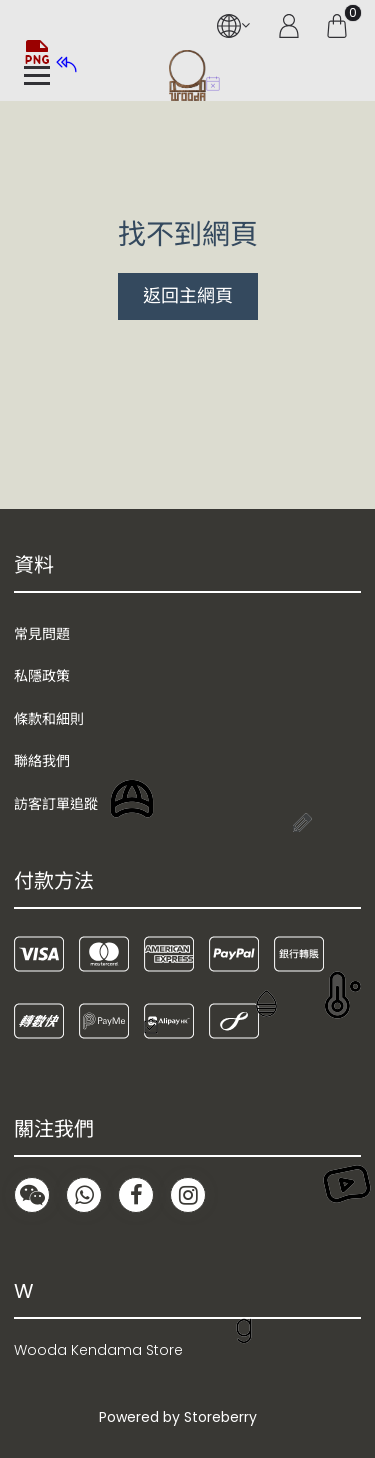 The image size is (375, 1458). What do you see at coordinates (244, 1331) in the screenshot?
I see `open goodreads app or profile` at bounding box center [244, 1331].